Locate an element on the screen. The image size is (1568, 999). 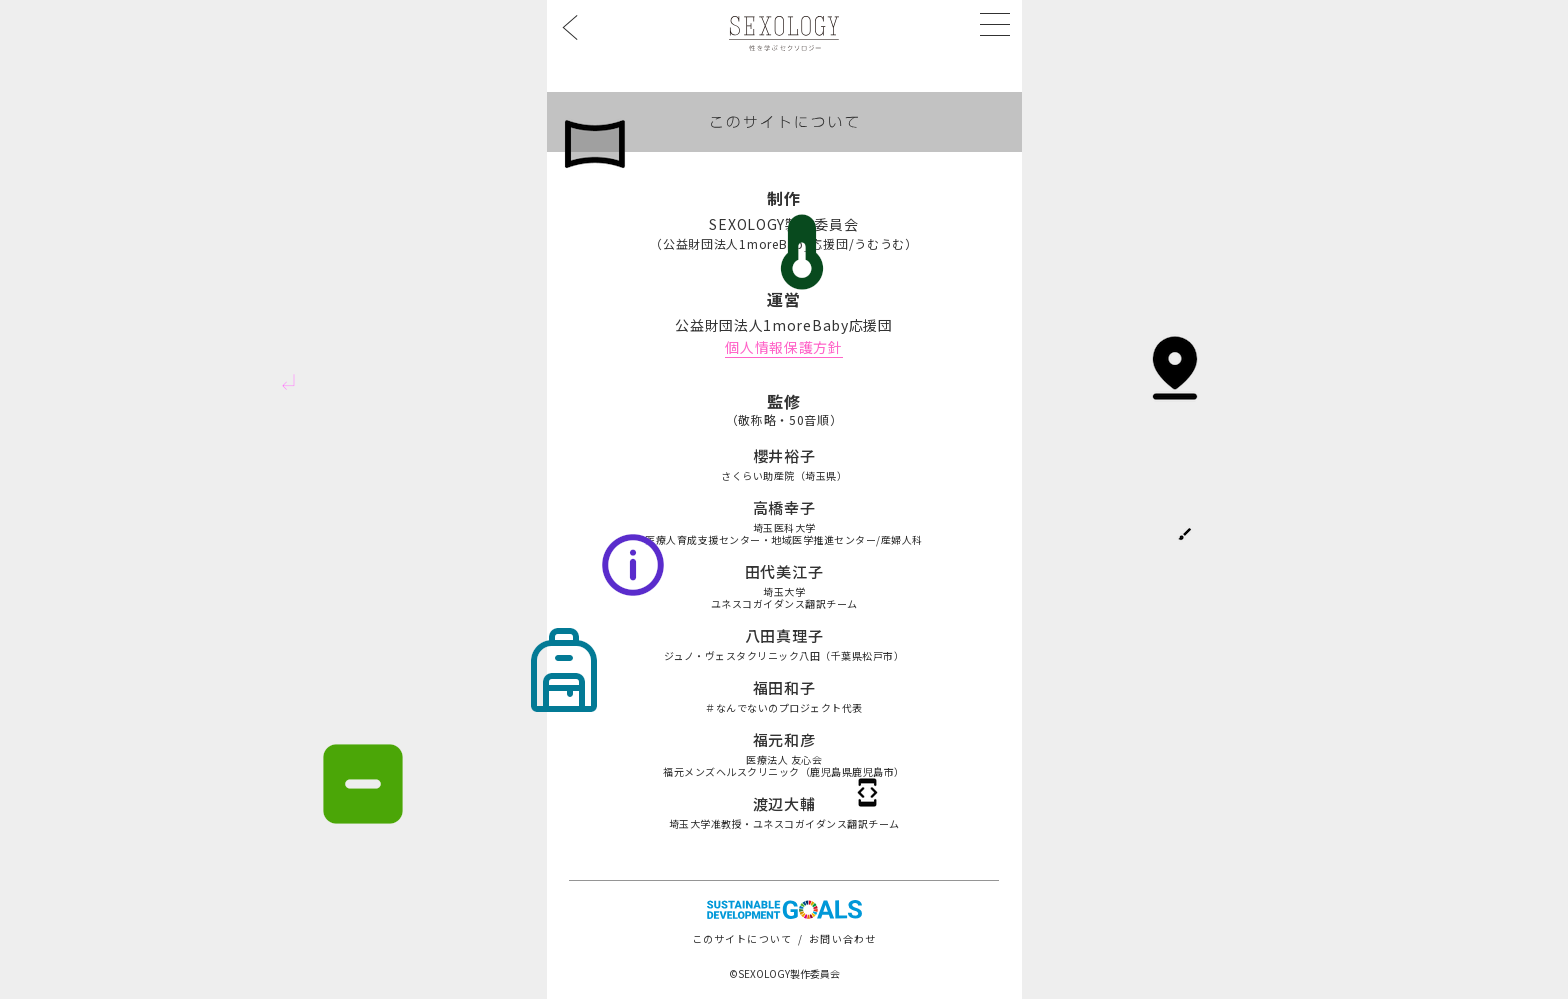
access developer mode settings is located at coordinates (867, 792).